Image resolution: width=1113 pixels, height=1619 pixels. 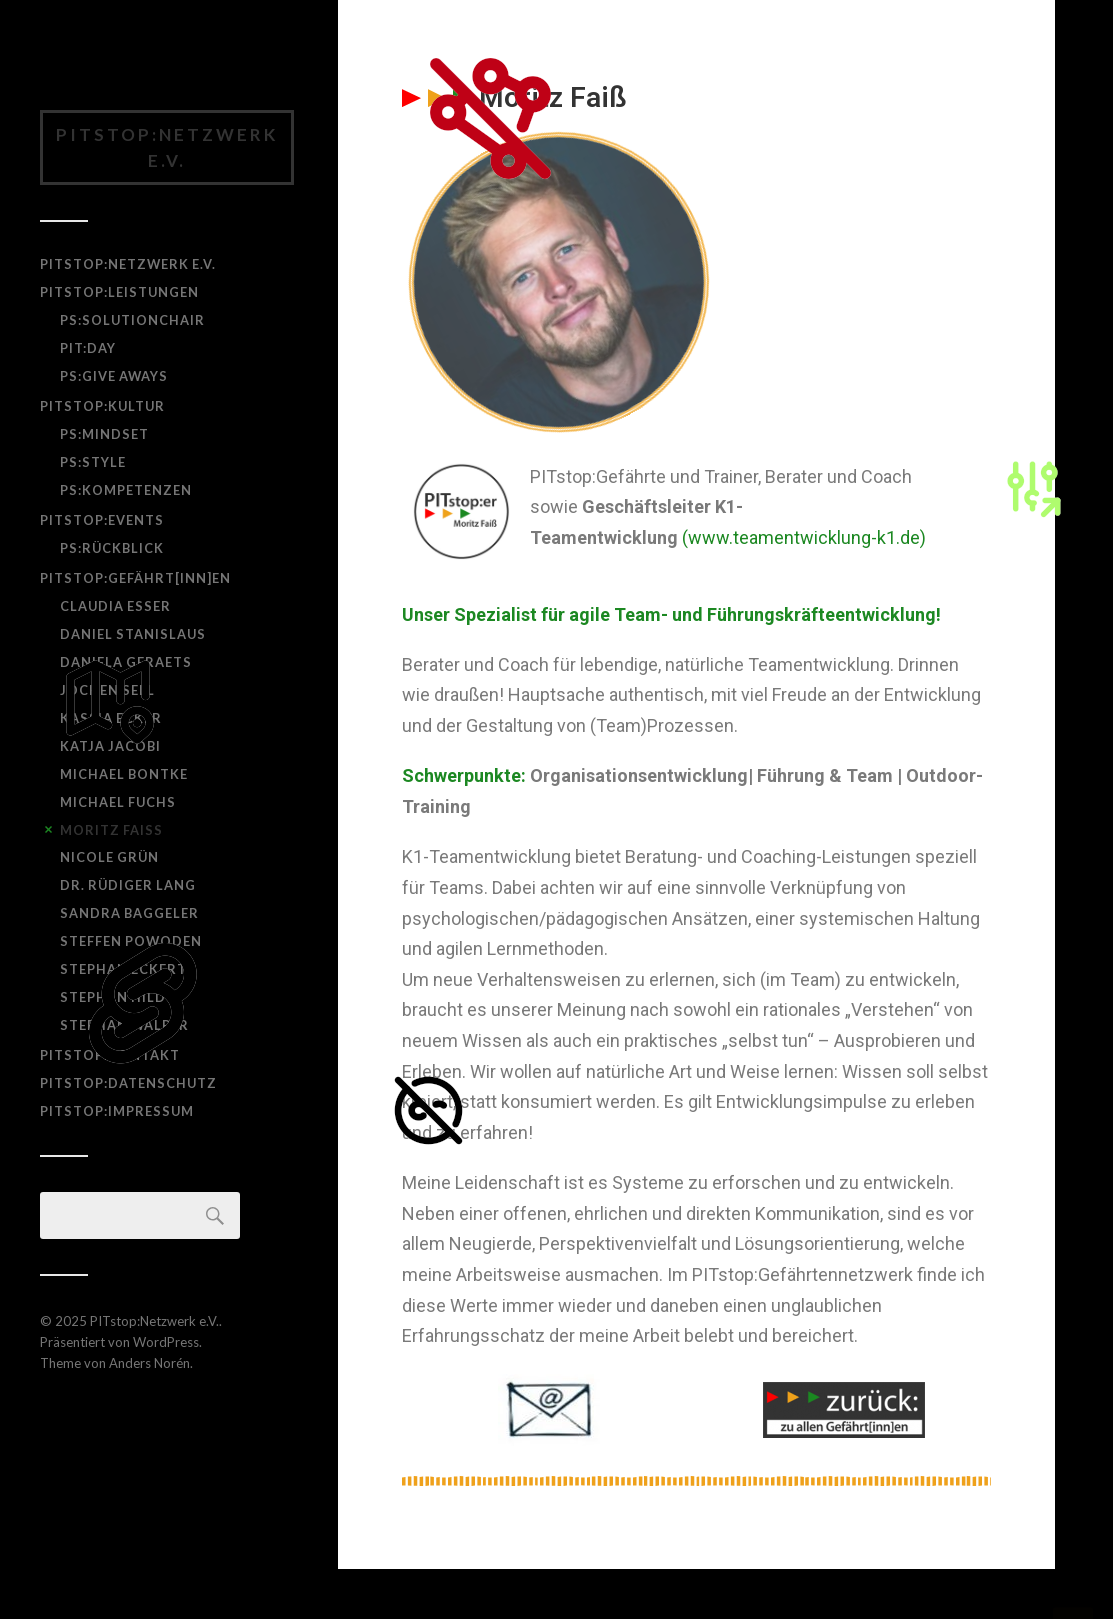 I want to click on view map or navigation, so click(x=108, y=698).